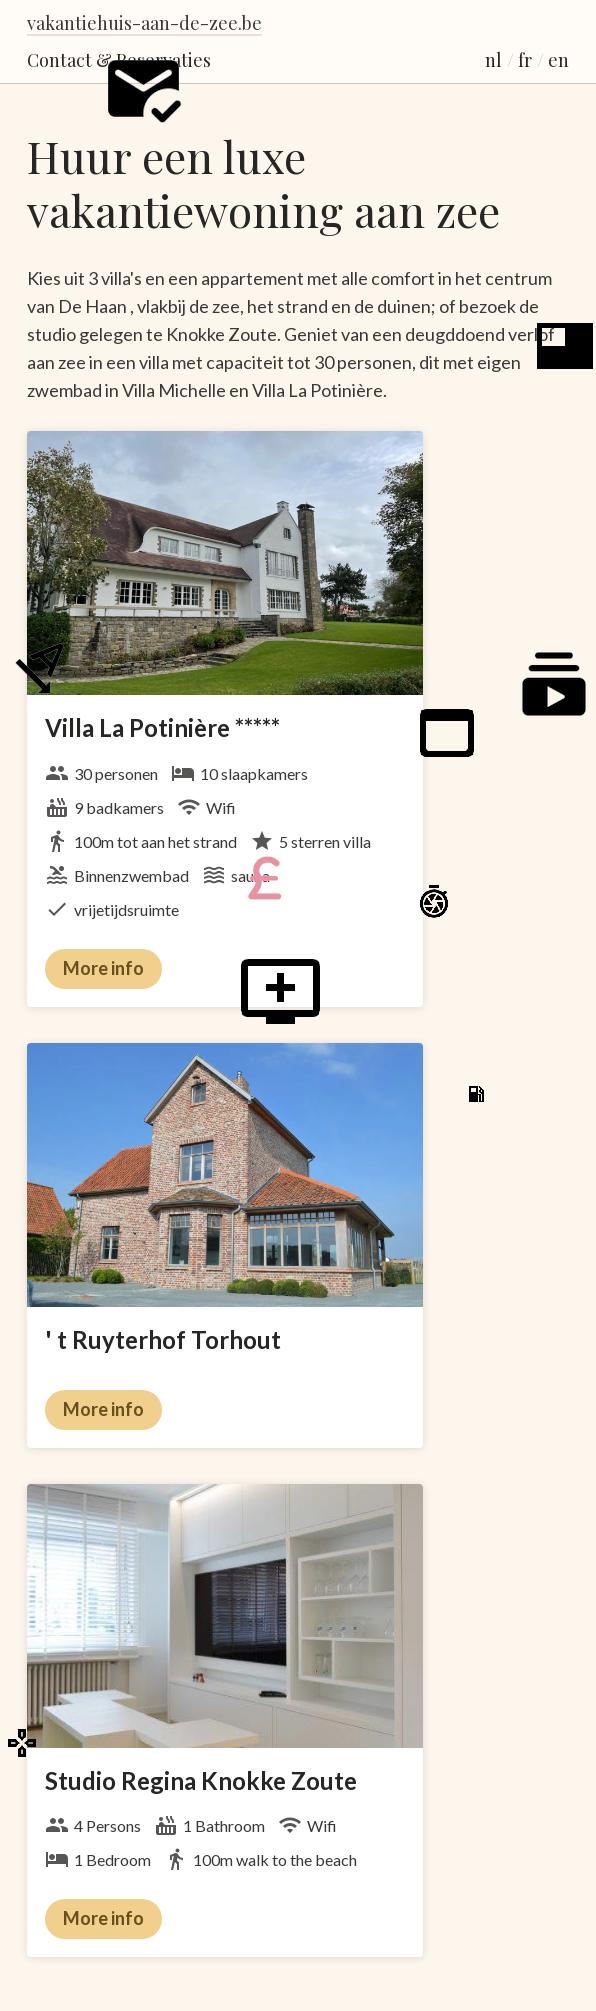 This screenshot has width=596, height=2011. Describe the element at coordinates (143, 88) in the screenshot. I see `mark email as read` at that location.